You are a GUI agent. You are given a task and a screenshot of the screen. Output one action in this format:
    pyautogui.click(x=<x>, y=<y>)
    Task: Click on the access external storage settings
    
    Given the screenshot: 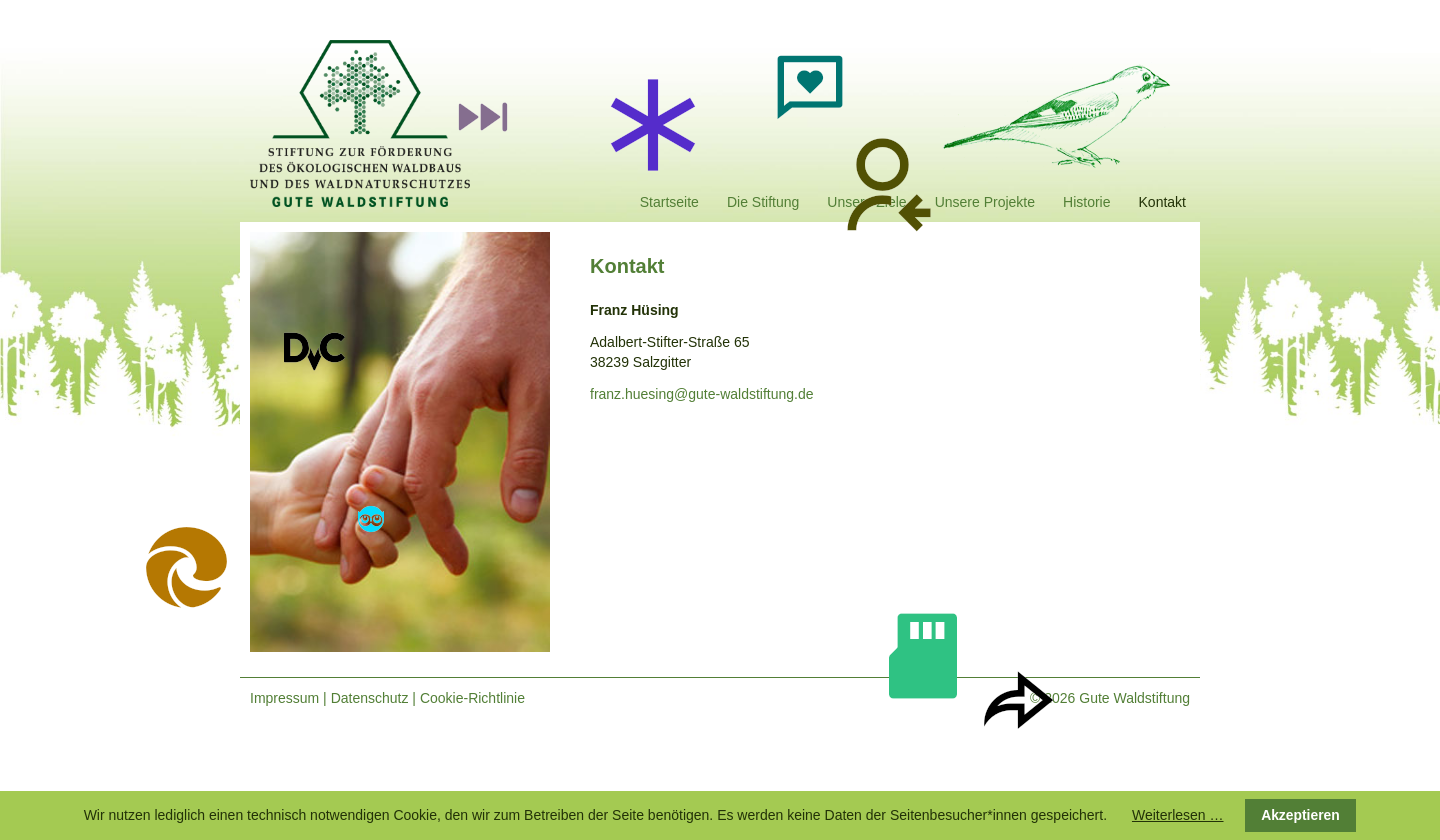 What is the action you would take?
    pyautogui.click(x=923, y=656)
    